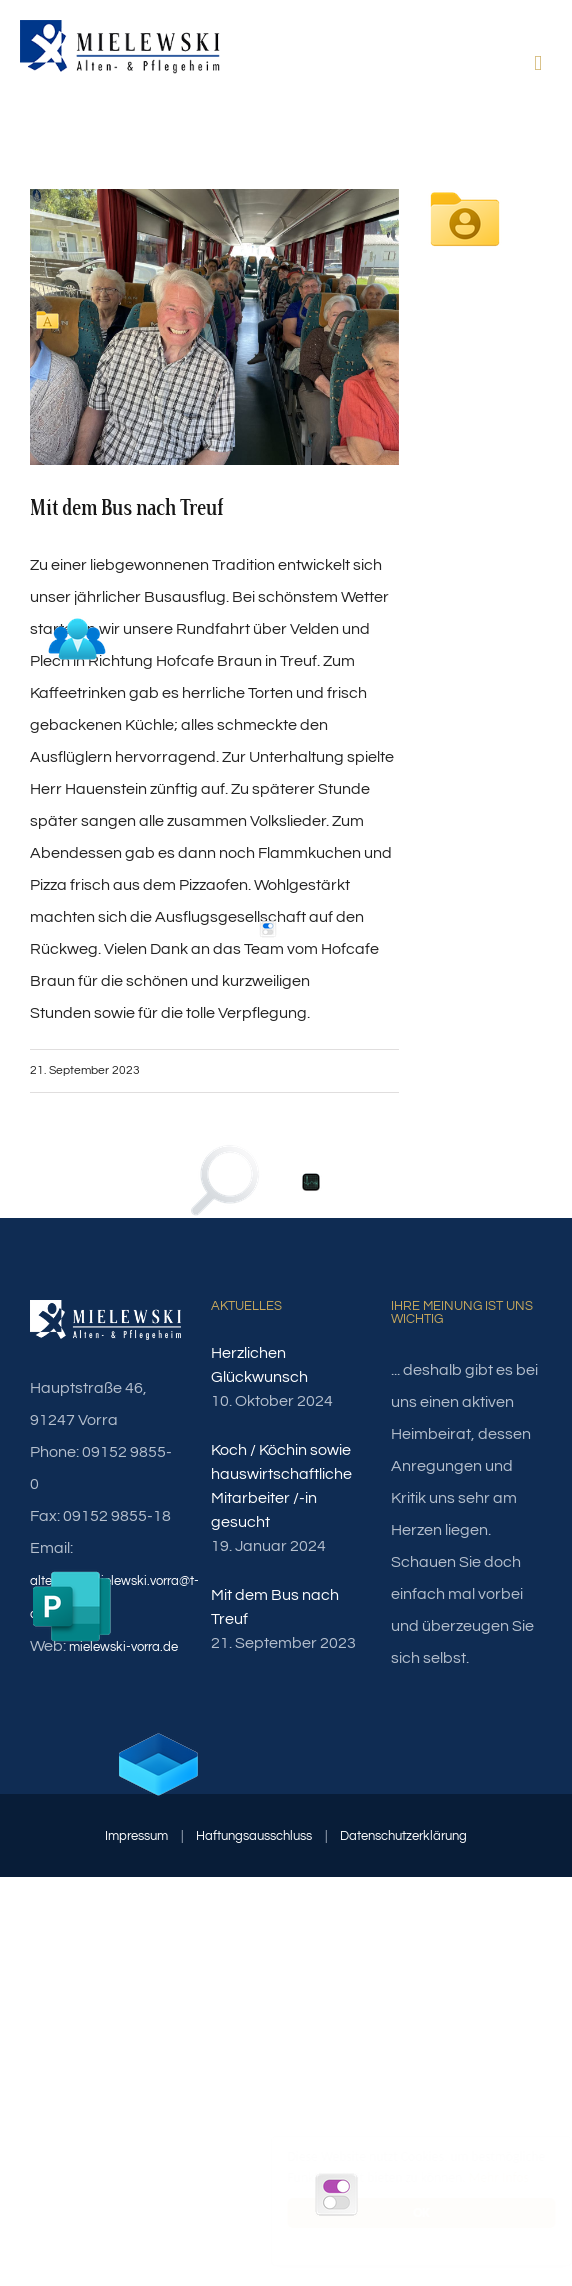 The height and width of the screenshot is (2286, 572). Describe the element at coordinates (225, 1179) in the screenshot. I see `open the search application` at that location.